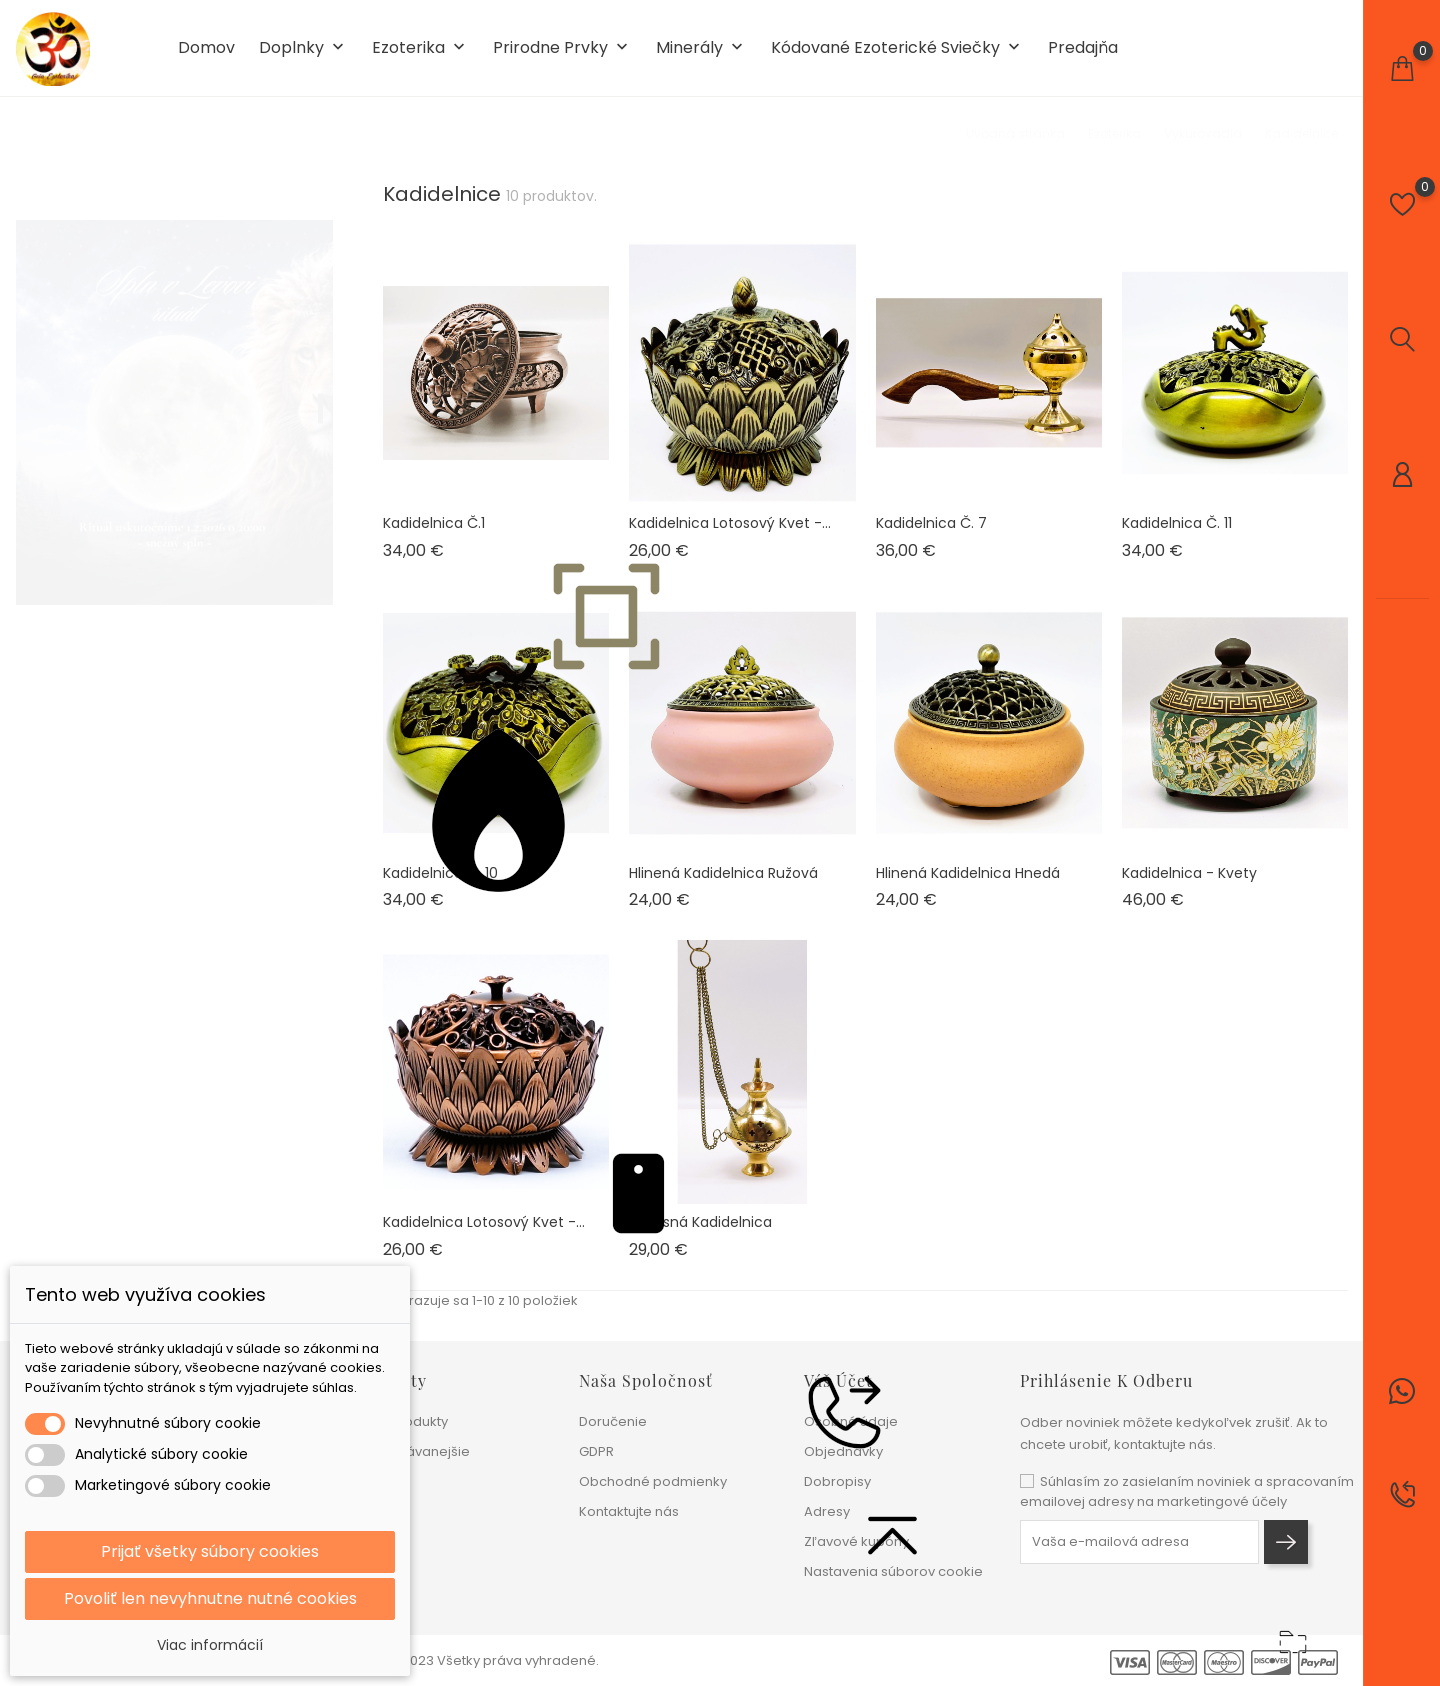  What do you see at coordinates (1293, 1642) in the screenshot?
I see `create a new folder` at bounding box center [1293, 1642].